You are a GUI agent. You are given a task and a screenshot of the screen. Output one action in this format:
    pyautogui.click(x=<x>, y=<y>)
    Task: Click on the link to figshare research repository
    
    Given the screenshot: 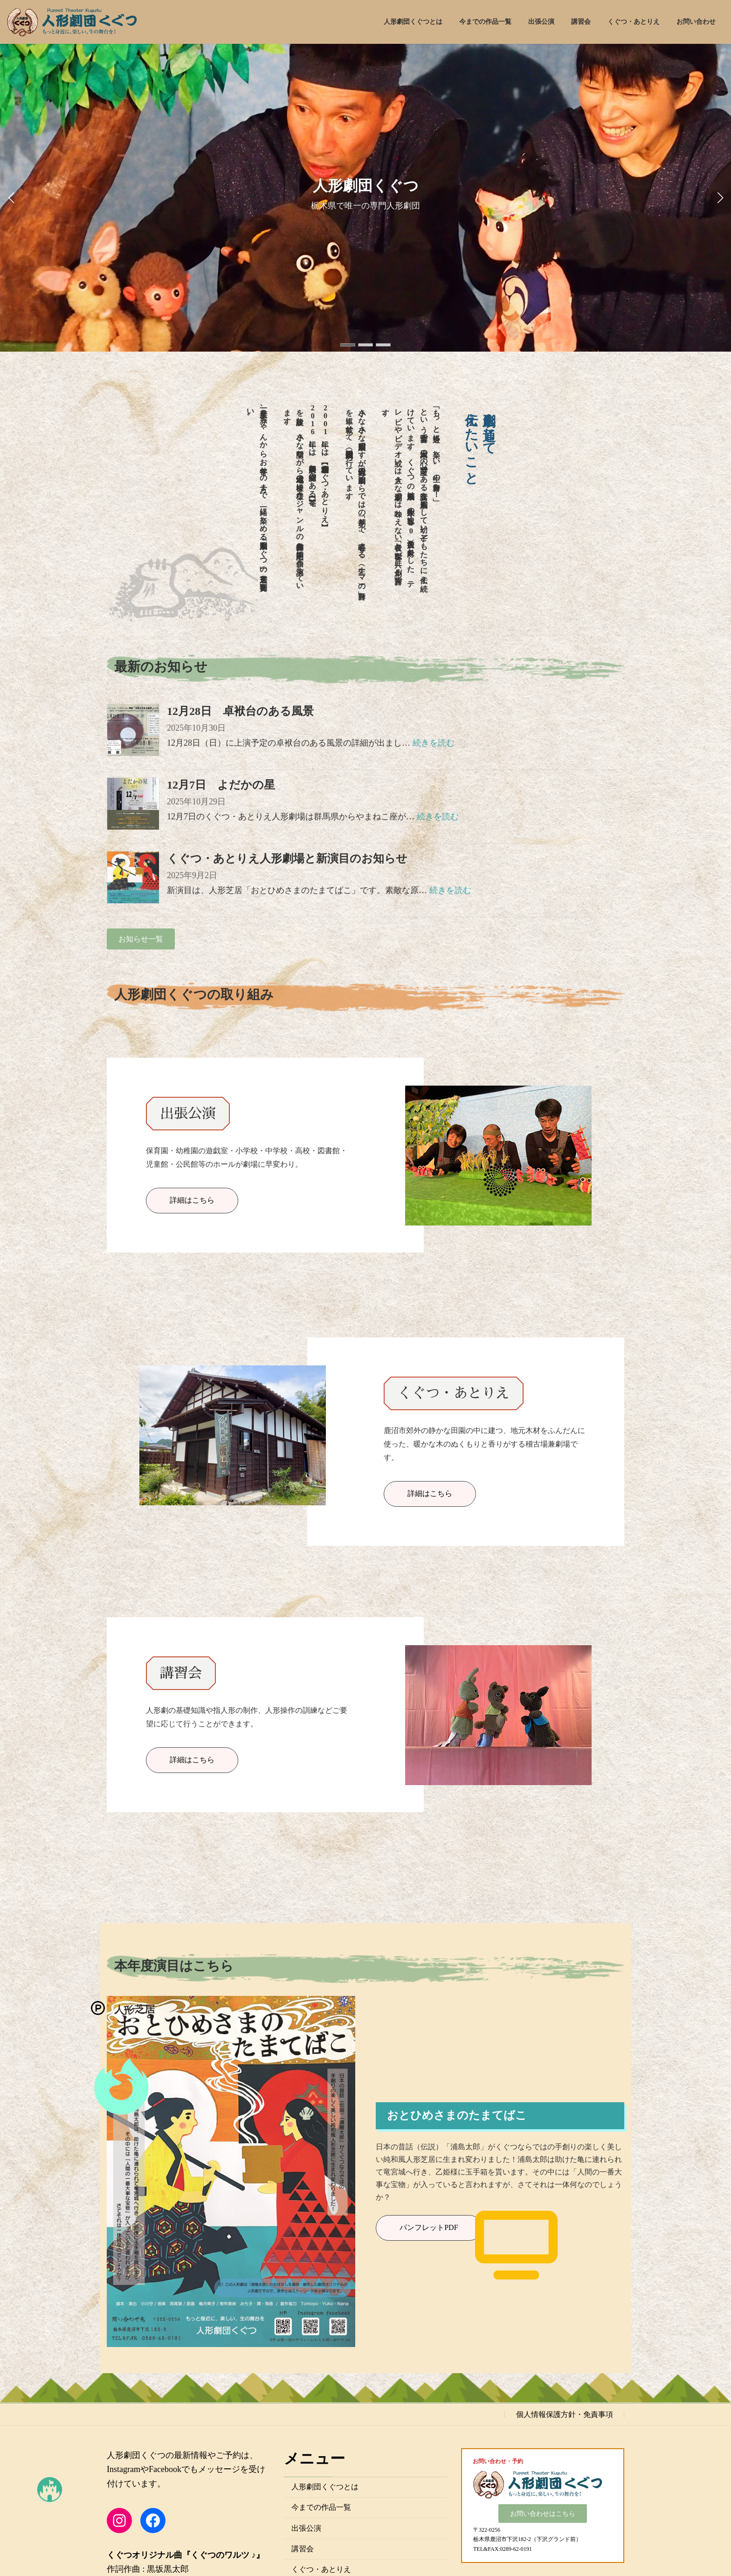 What is the action you would take?
    pyautogui.click(x=500, y=1179)
    